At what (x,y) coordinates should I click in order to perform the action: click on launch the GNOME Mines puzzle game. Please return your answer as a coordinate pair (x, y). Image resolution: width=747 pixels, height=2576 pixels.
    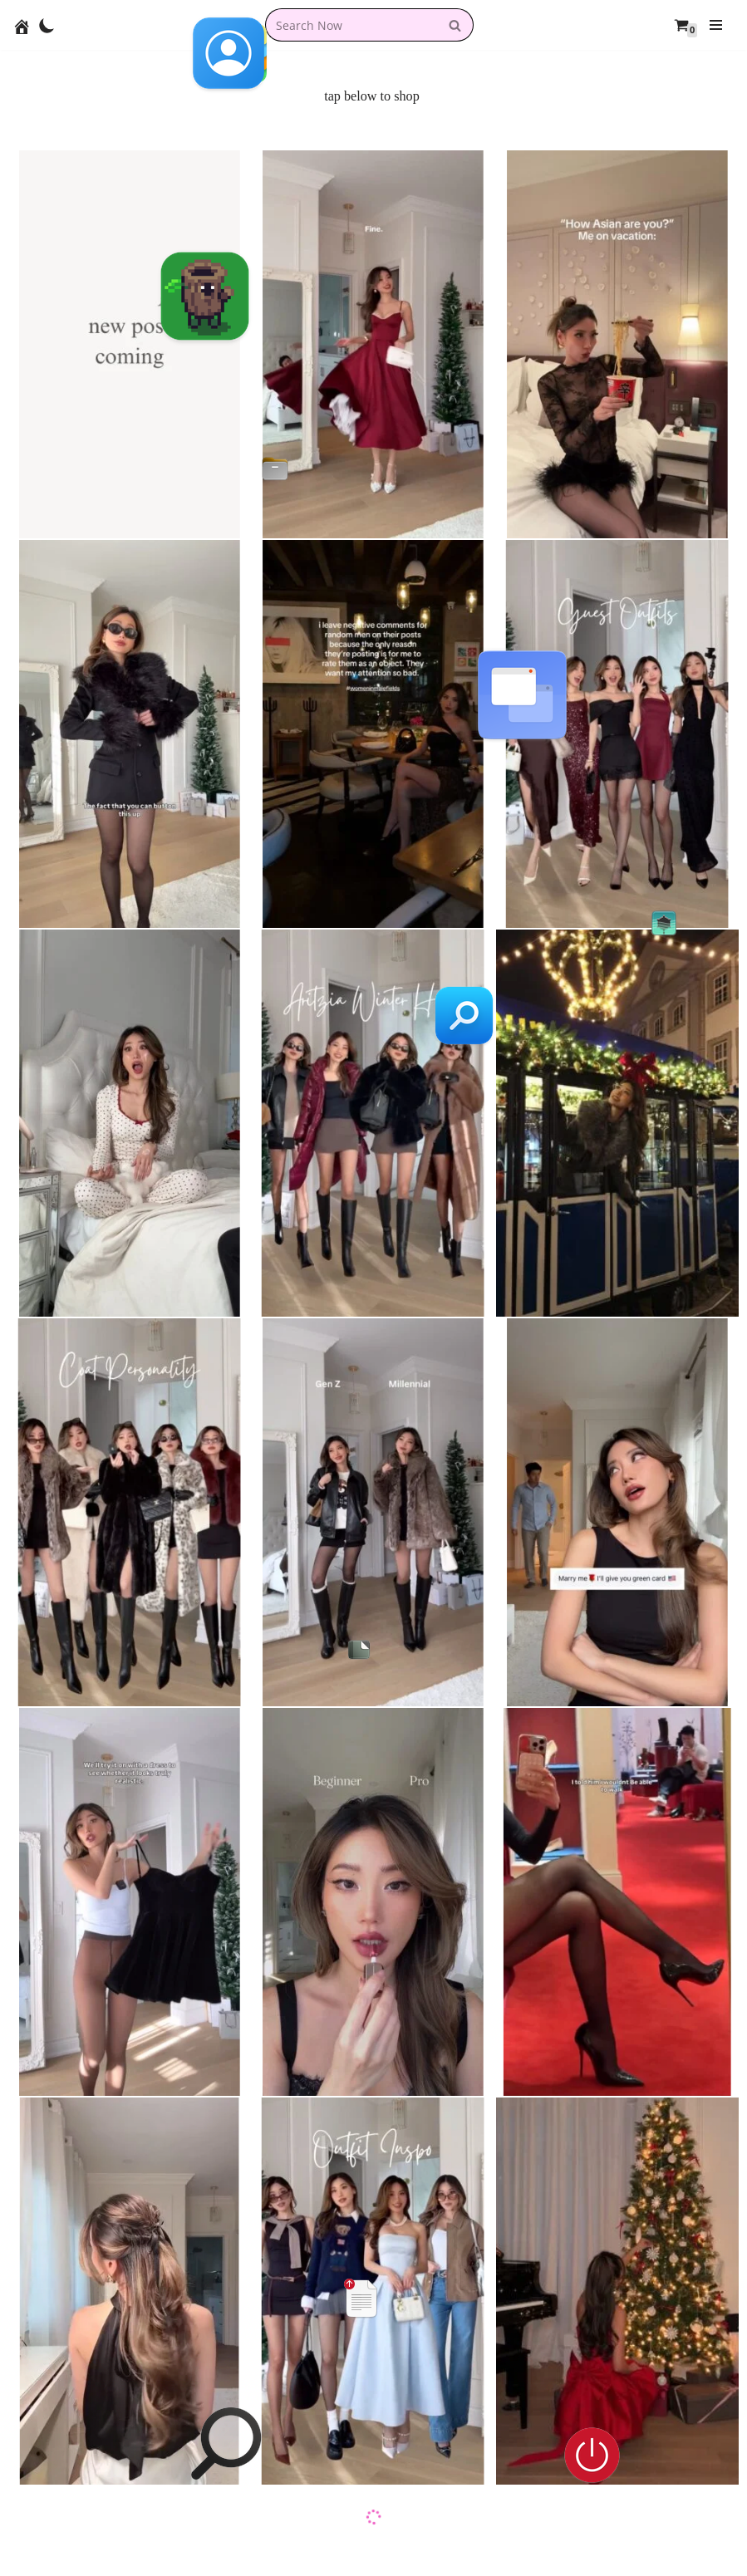
    Looking at the image, I should click on (664, 923).